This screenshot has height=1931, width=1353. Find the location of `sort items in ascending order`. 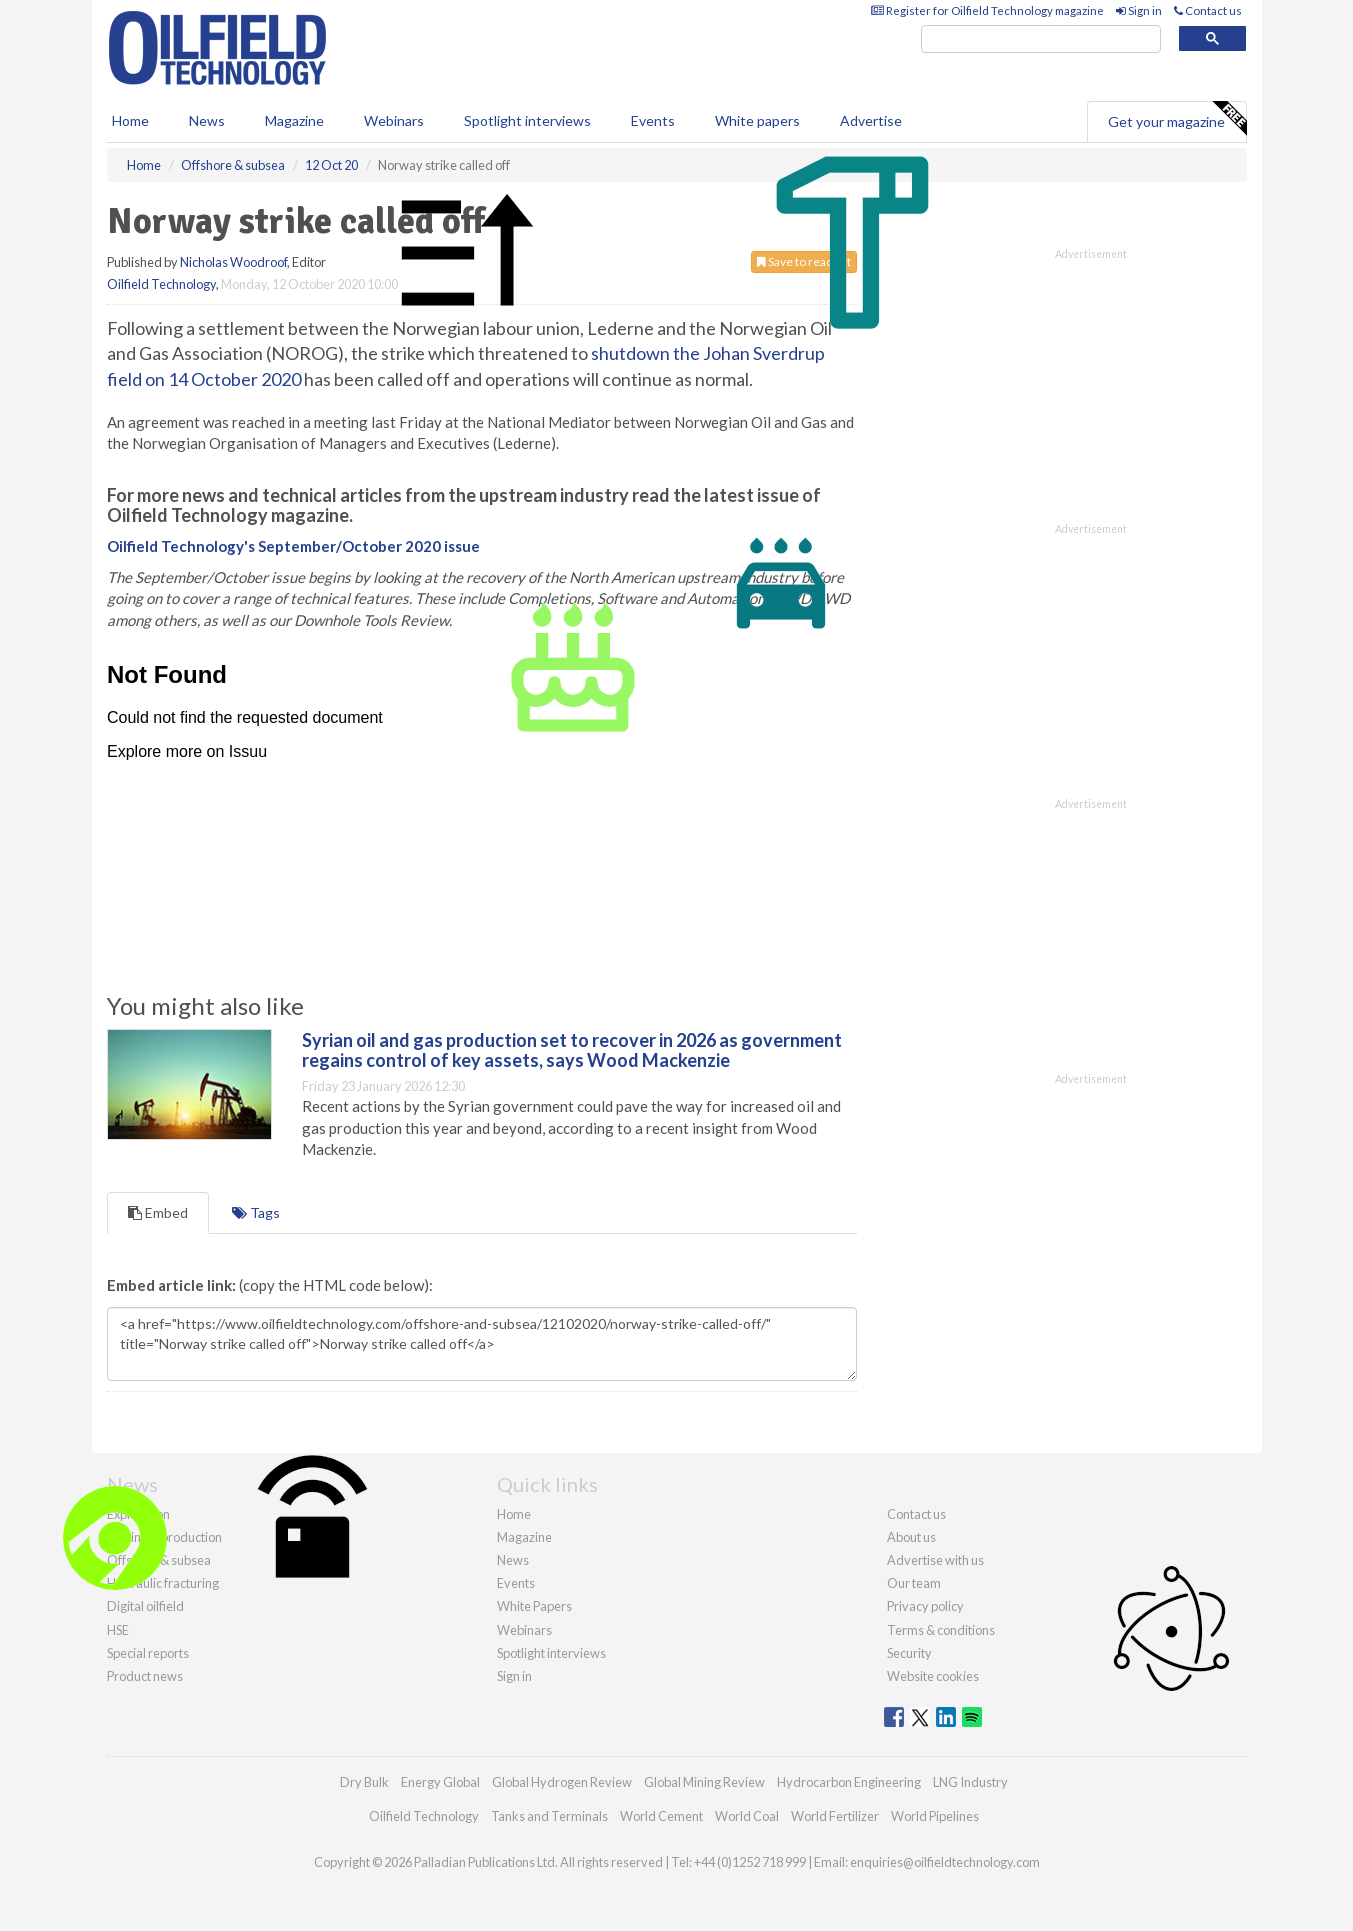

sort items in ascending order is located at coordinates (461, 253).